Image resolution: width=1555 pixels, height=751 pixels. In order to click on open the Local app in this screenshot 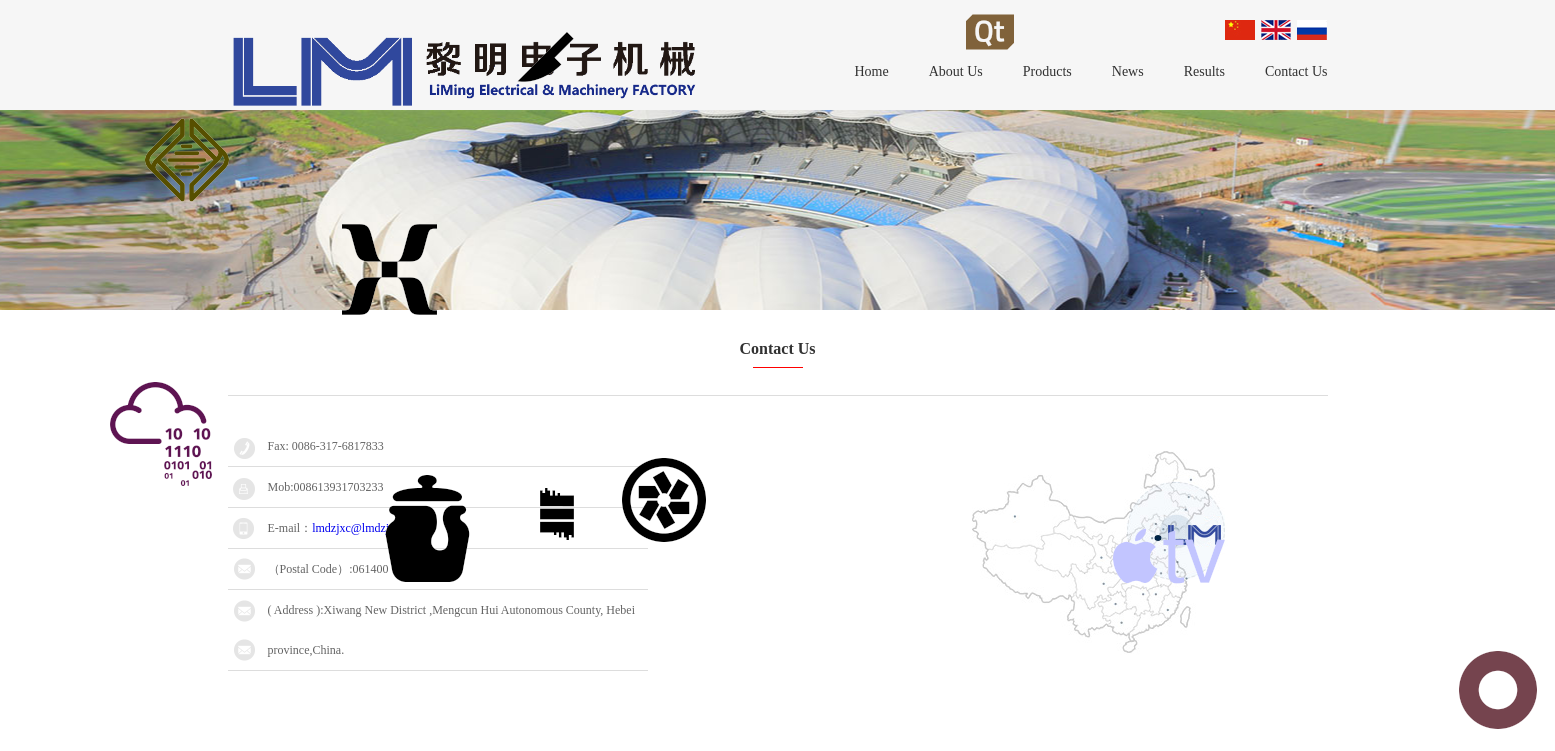, I will do `click(187, 160)`.